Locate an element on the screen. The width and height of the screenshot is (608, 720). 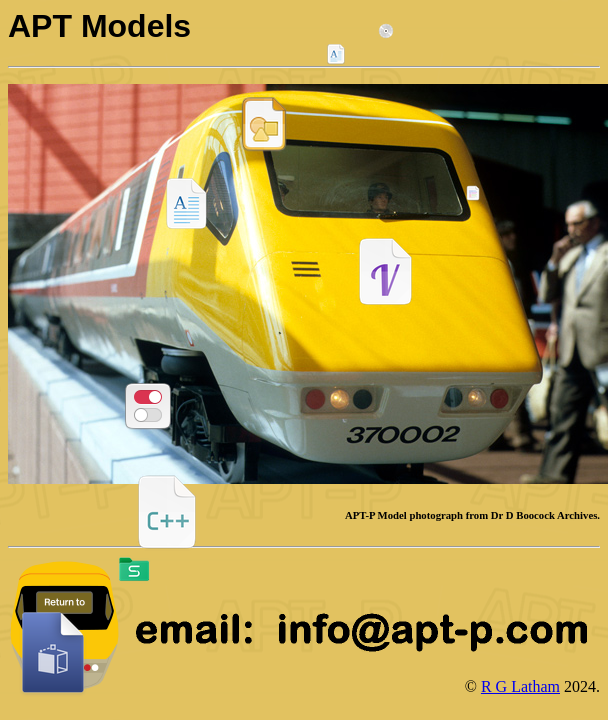
open folder containing WPS spreadsheet files is located at coordinates (134, 570).